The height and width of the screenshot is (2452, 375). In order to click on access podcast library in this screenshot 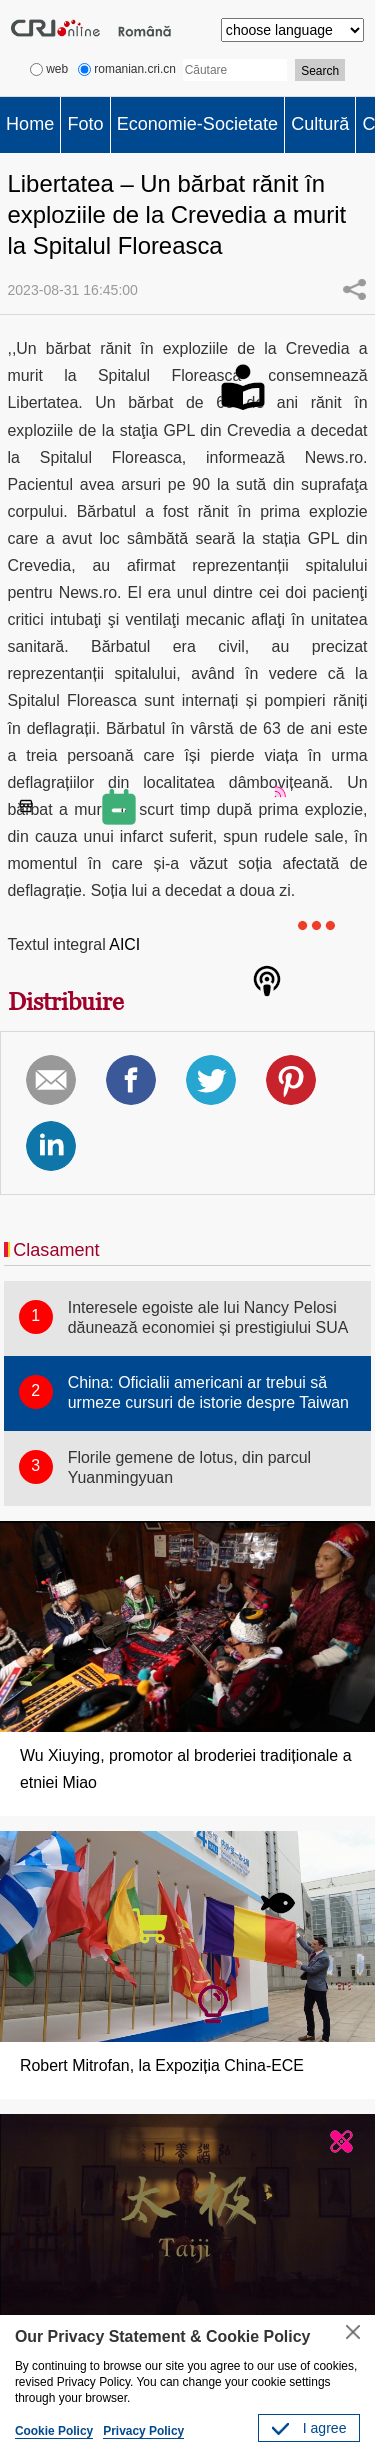, I will do `click(267, 981)`.